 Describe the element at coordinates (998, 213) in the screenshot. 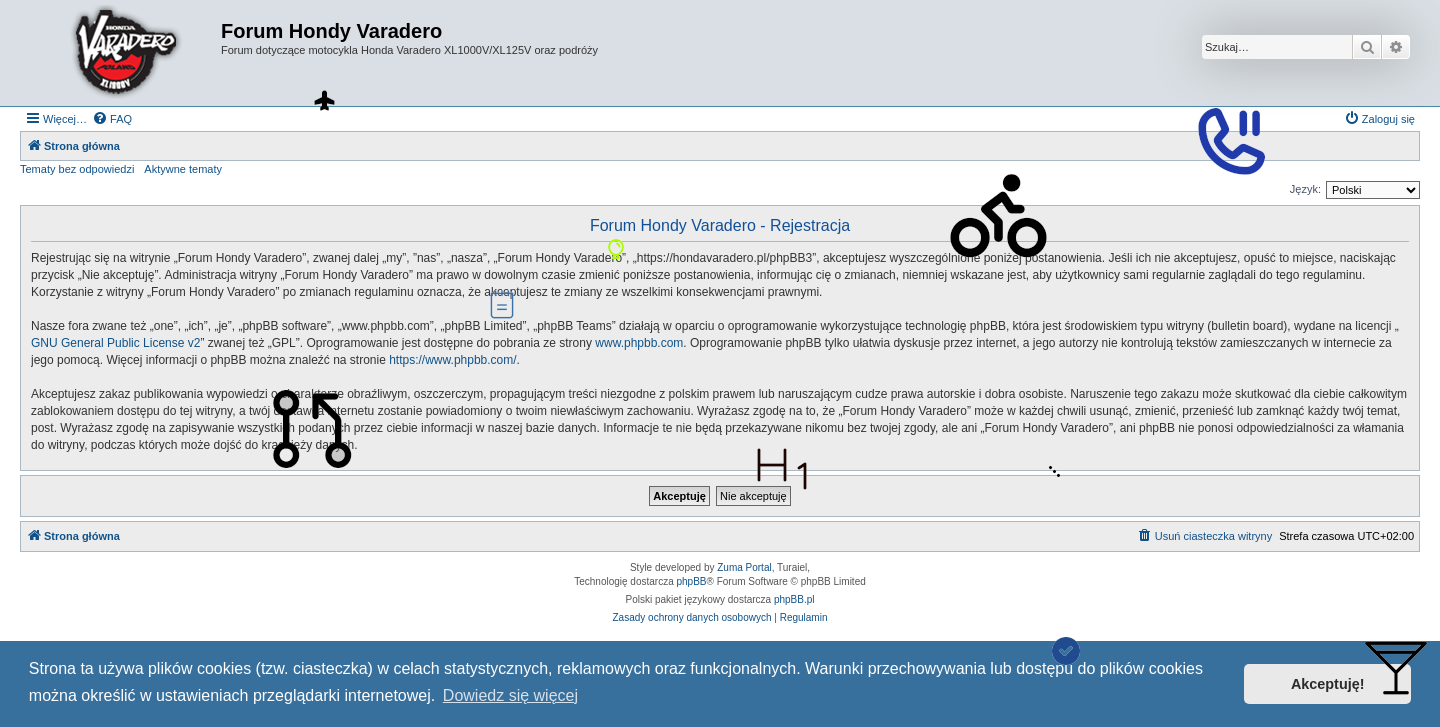

I see `select bicycle as transportation mode` at that location.